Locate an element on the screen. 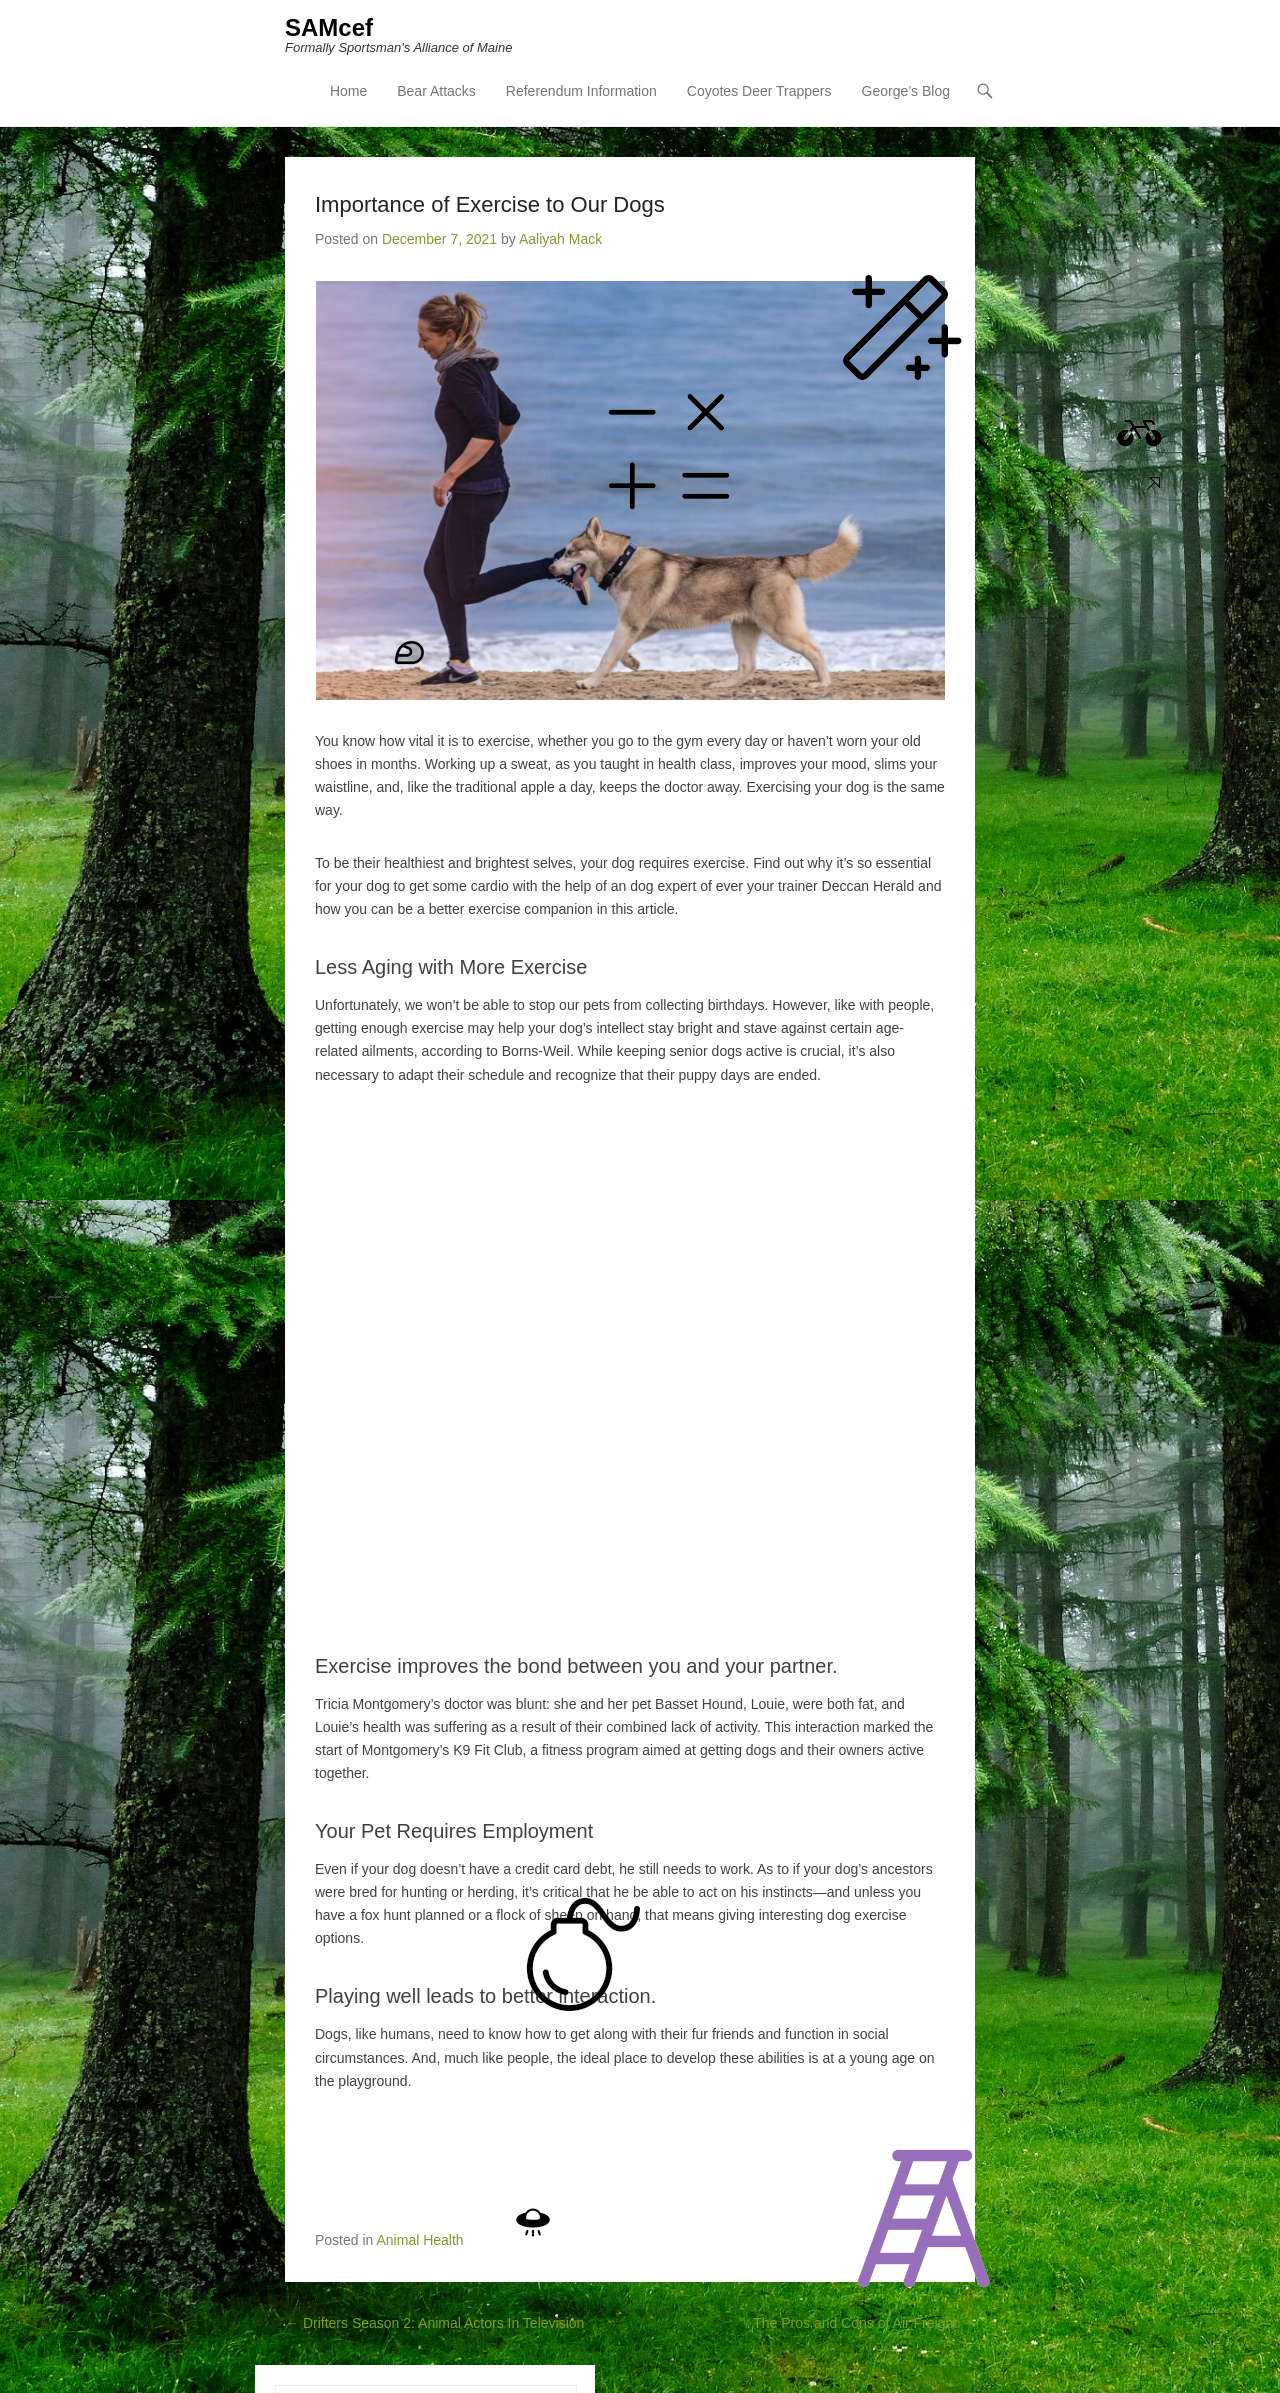 This screenshot has height=2393, width=1280. access sci-fi or space-themed content is located at coordinates (533, 2222).